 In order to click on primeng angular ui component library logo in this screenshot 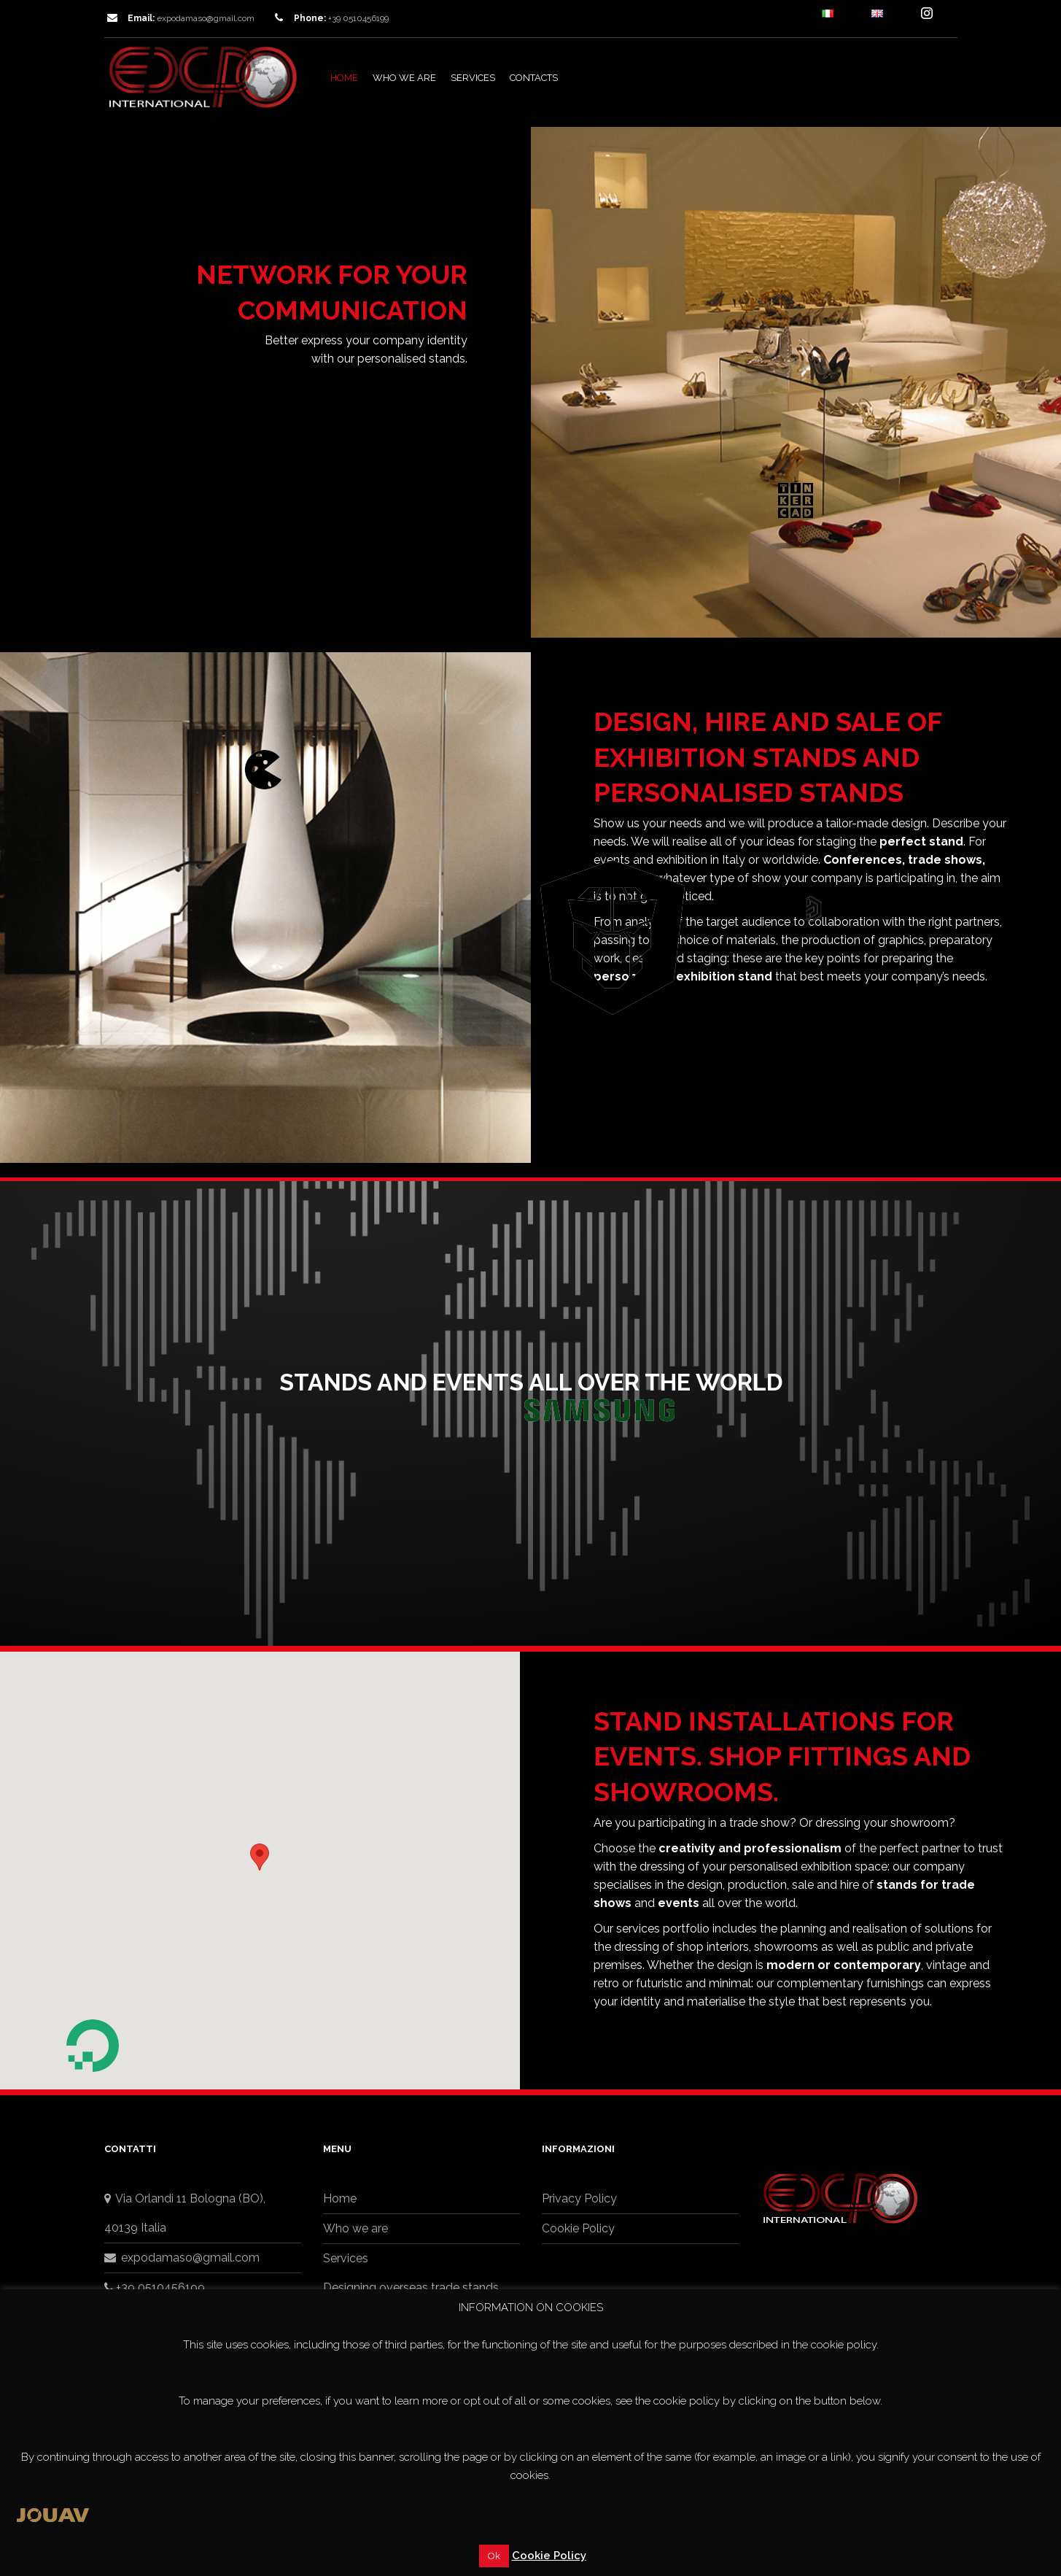, I will do `click(613, 937)`.